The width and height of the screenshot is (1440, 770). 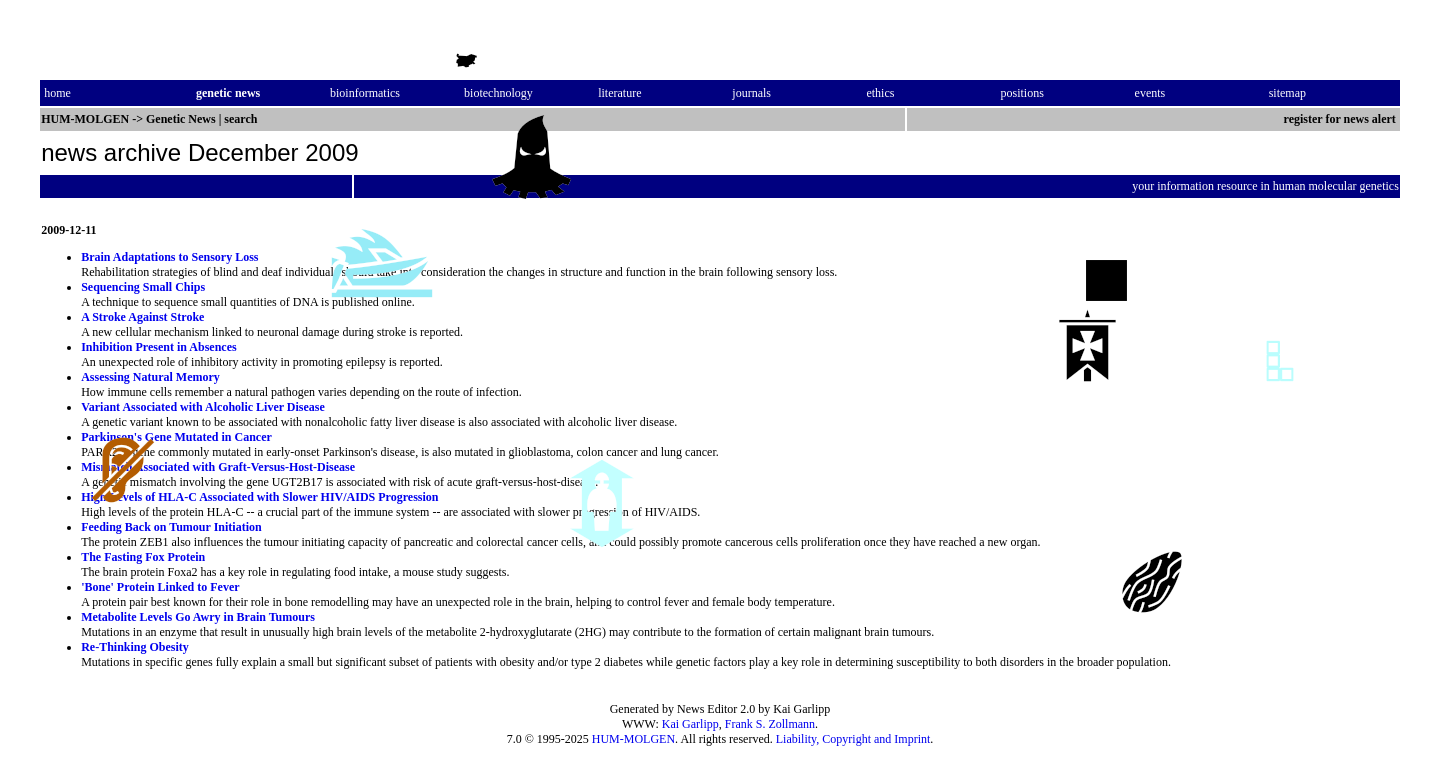 I want to click on select speedboat or watercraft vehicle, so click(x=382, y=247).